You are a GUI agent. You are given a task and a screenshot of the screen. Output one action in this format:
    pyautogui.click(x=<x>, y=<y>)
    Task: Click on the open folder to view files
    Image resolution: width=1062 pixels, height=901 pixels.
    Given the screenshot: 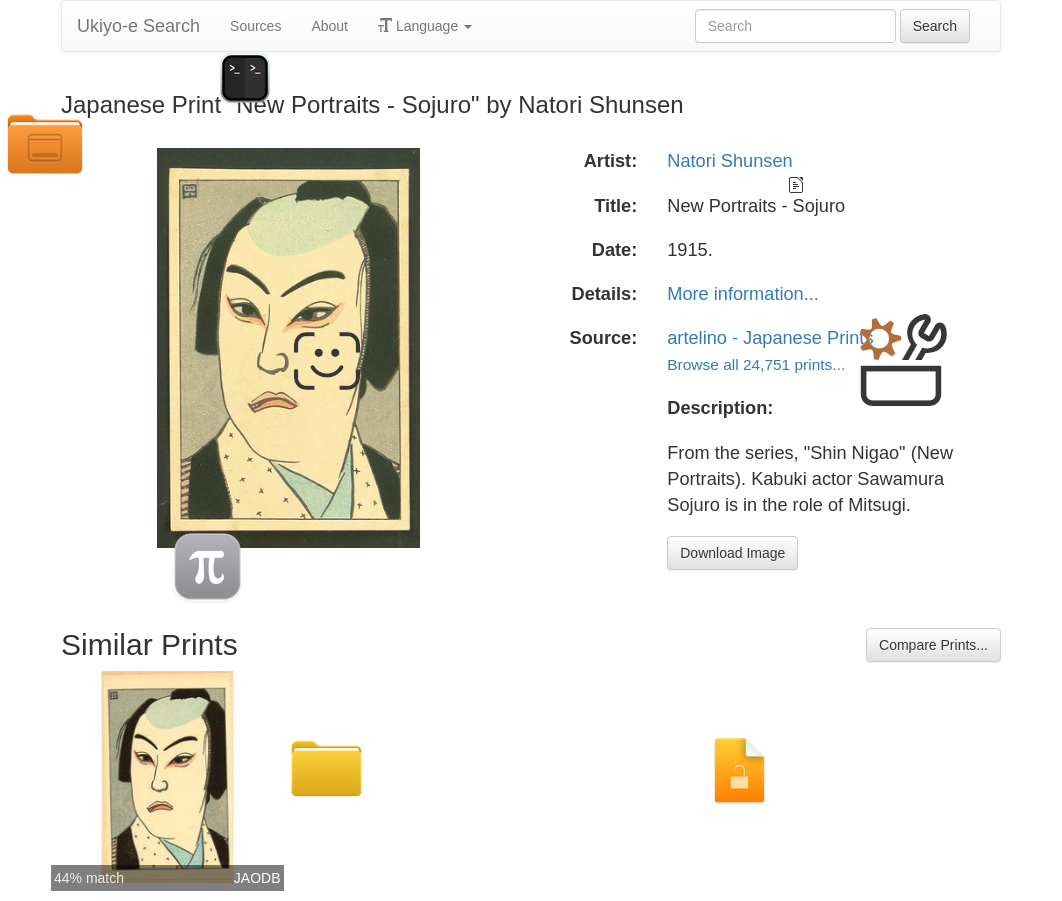 What is the action you would take?
    pyautogui.click(x=326, y=768)
    